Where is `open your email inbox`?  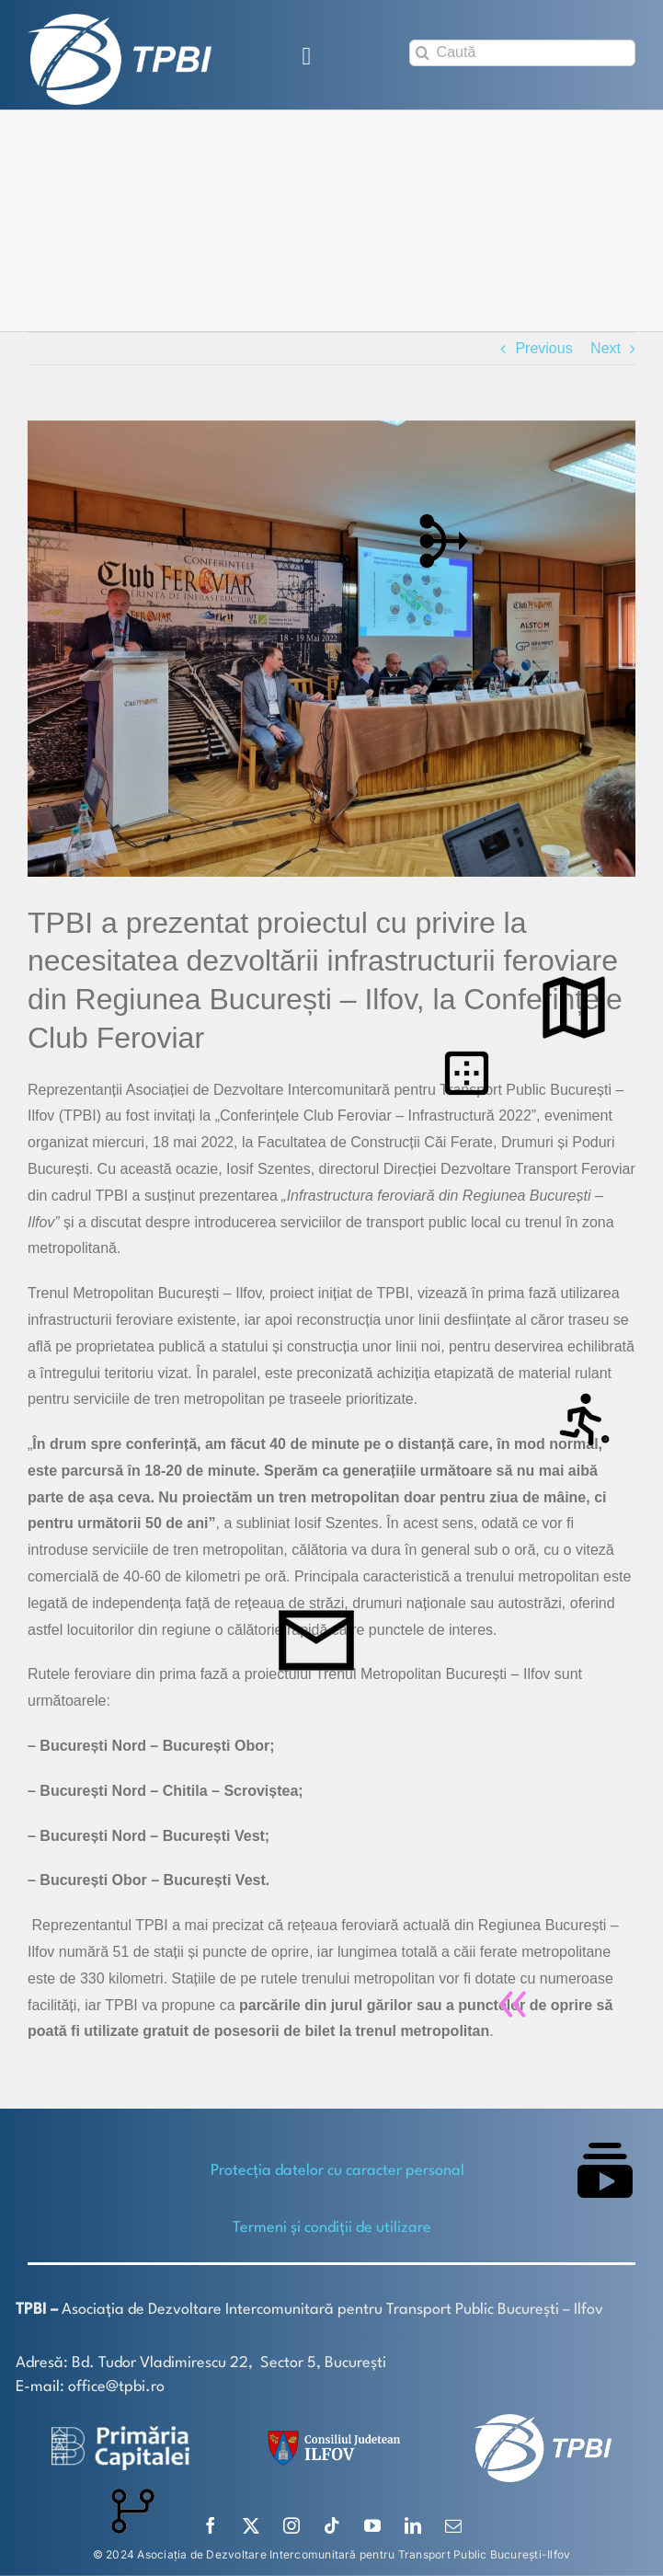
open your email inbox is located at coordinates (316, 1640).